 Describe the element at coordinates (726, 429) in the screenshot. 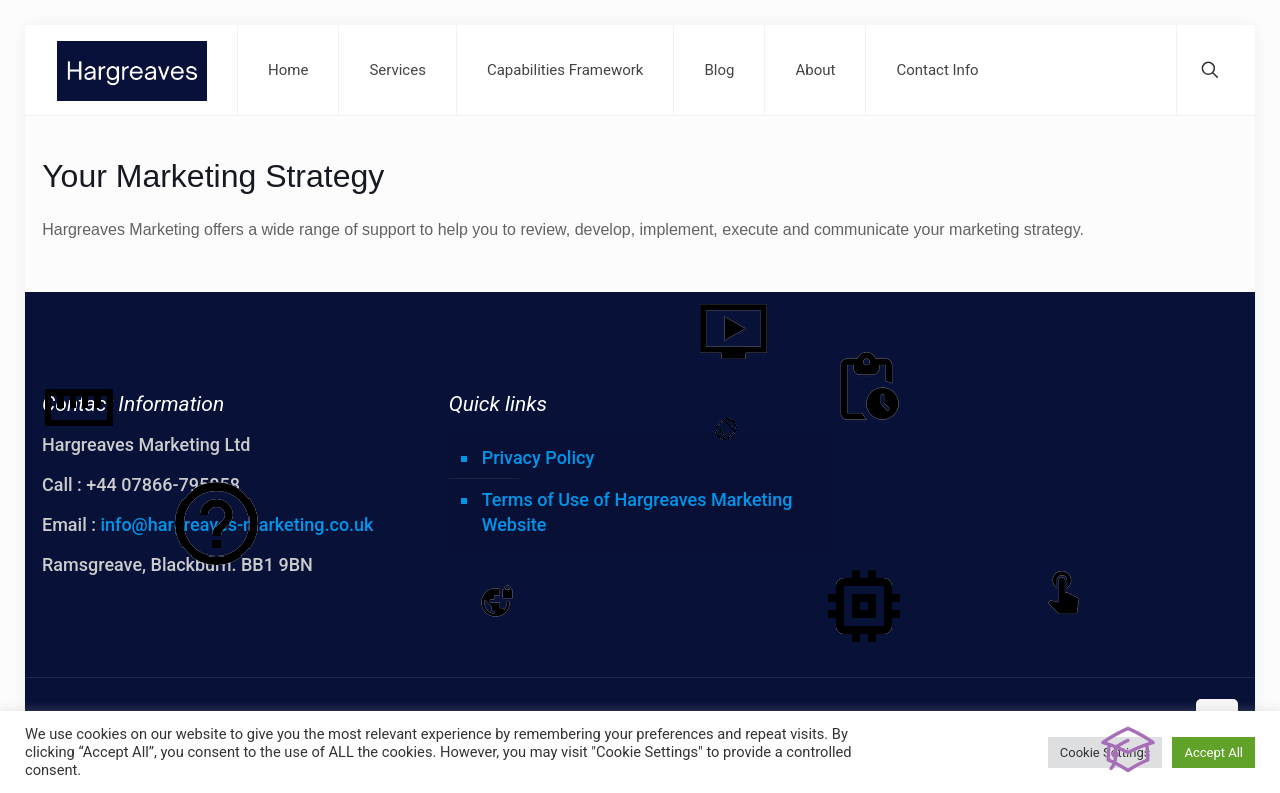

I see `rotate screen orientation` at that location.